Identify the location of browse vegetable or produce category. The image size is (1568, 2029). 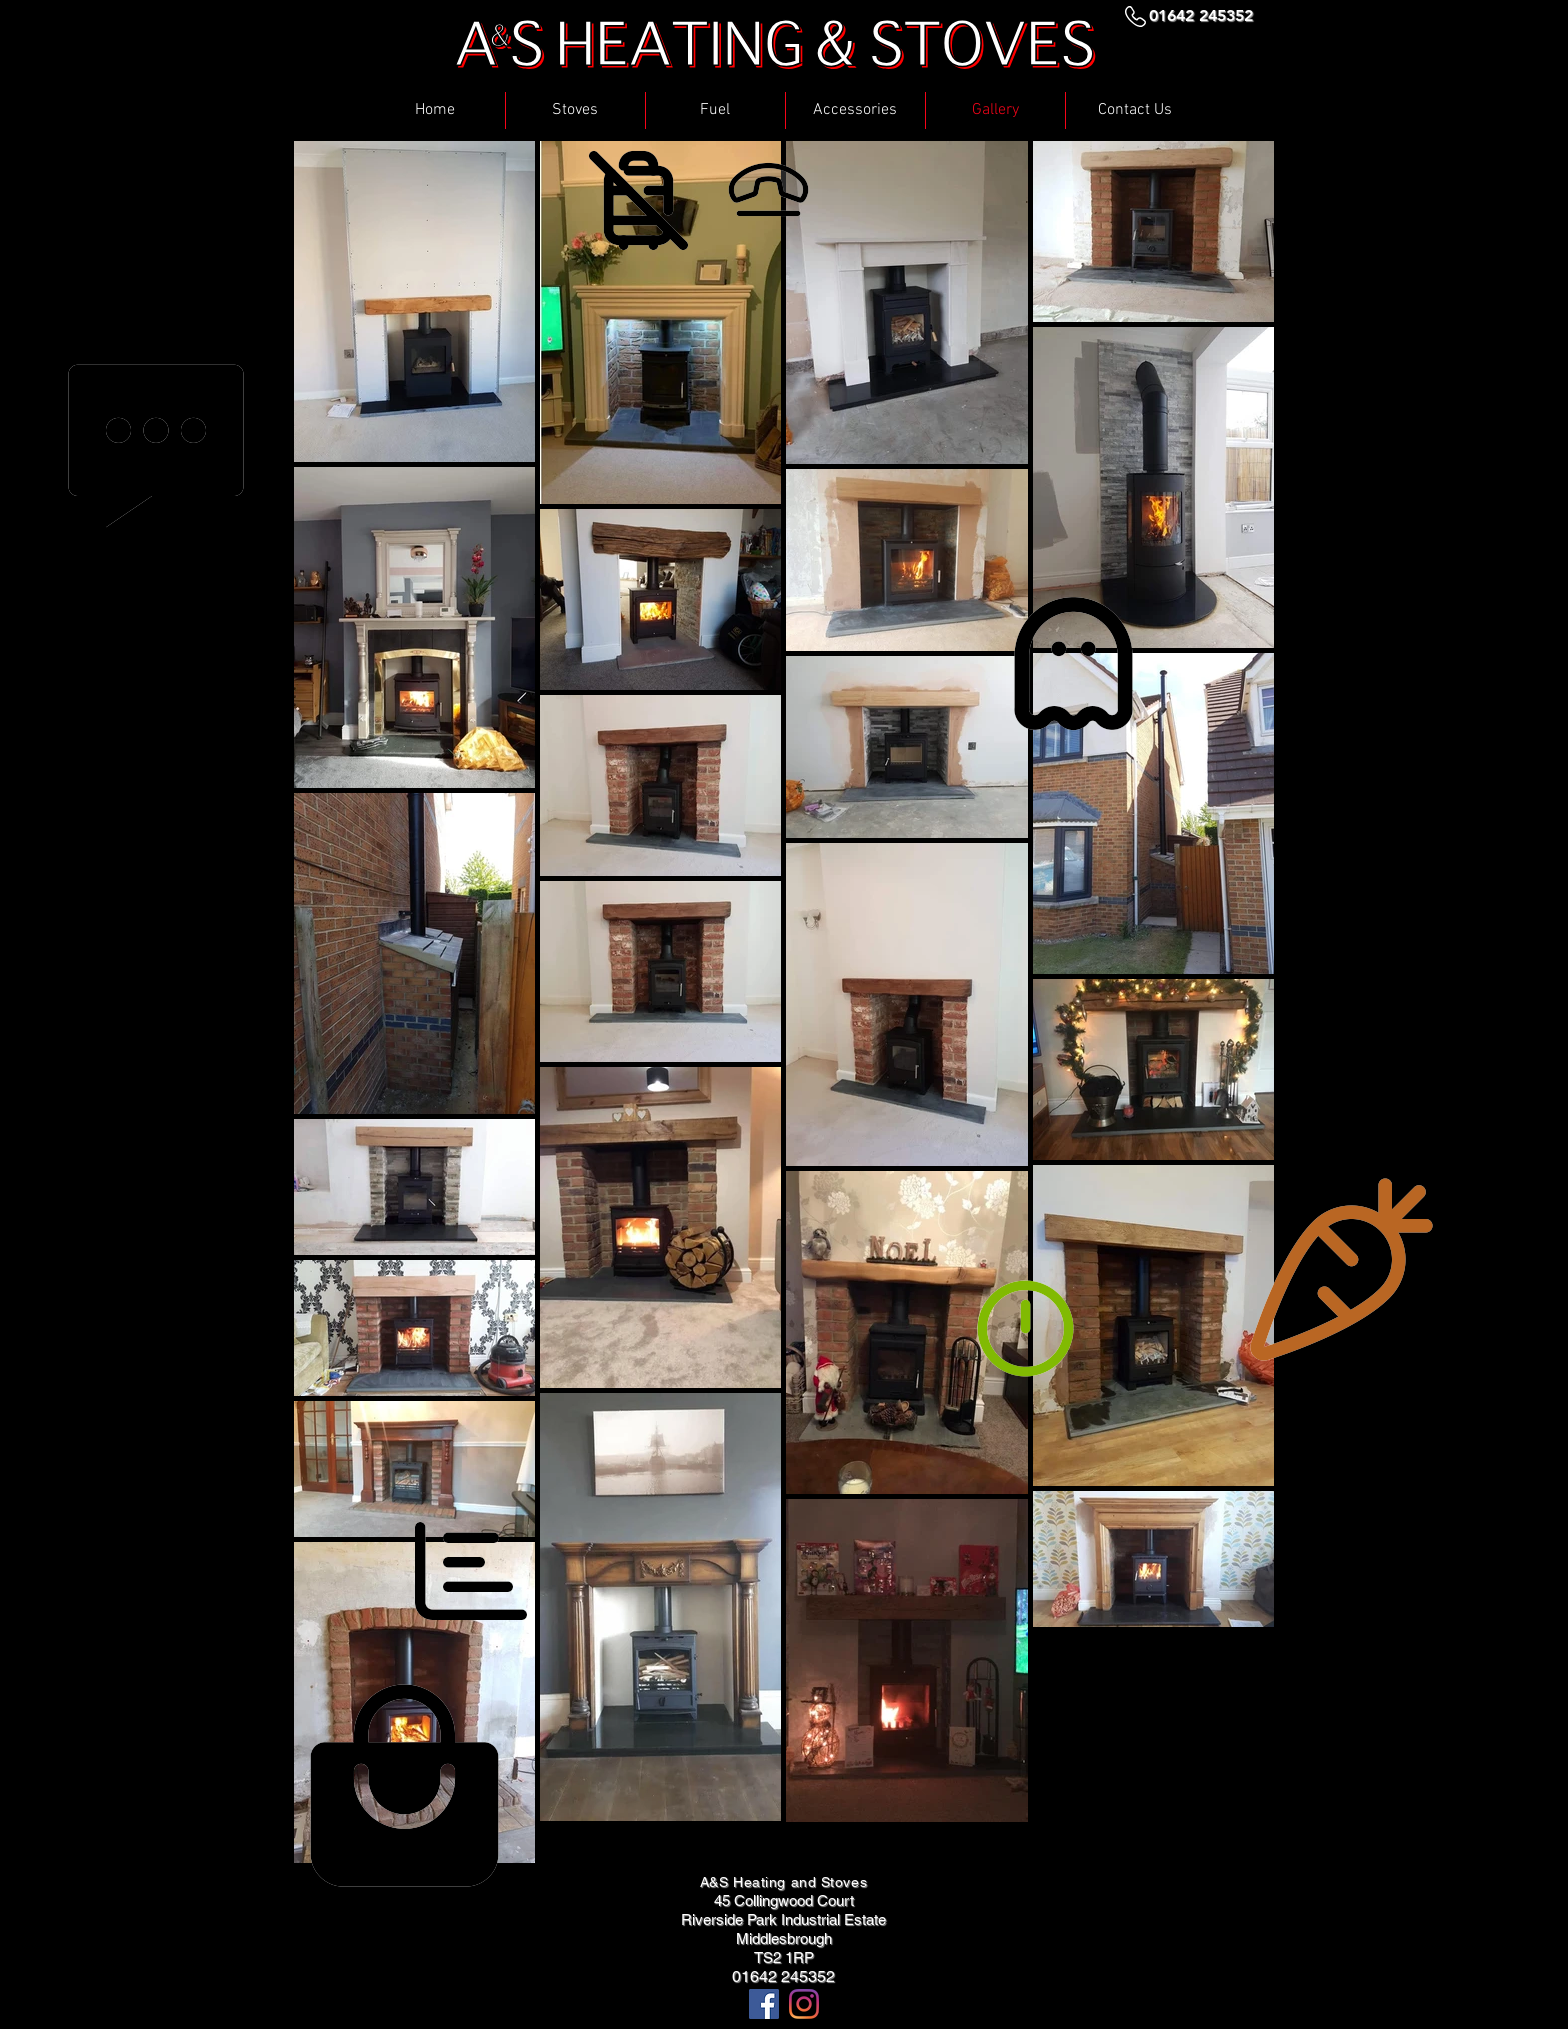
(1338, 1273).